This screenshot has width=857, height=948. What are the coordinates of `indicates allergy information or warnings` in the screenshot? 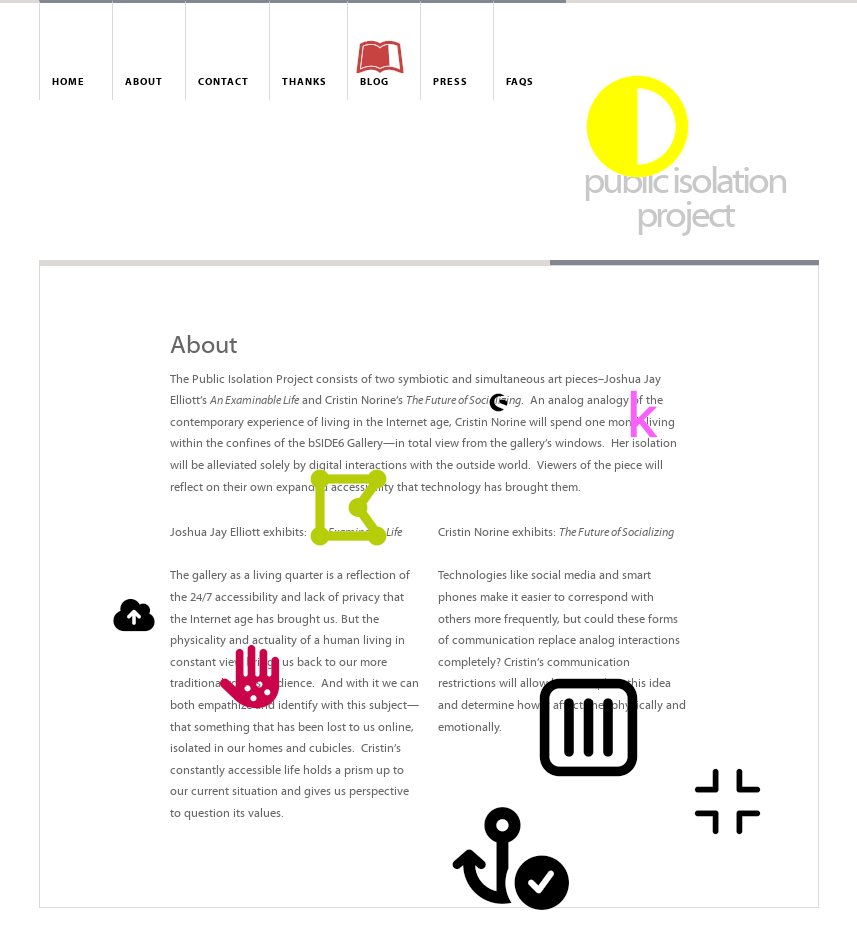 It's located at (251, 676).